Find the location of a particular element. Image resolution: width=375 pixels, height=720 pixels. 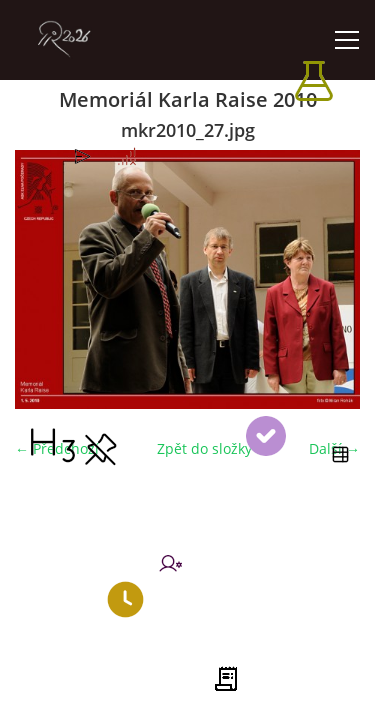

send a message or comment is located at coordinates (82, 156).